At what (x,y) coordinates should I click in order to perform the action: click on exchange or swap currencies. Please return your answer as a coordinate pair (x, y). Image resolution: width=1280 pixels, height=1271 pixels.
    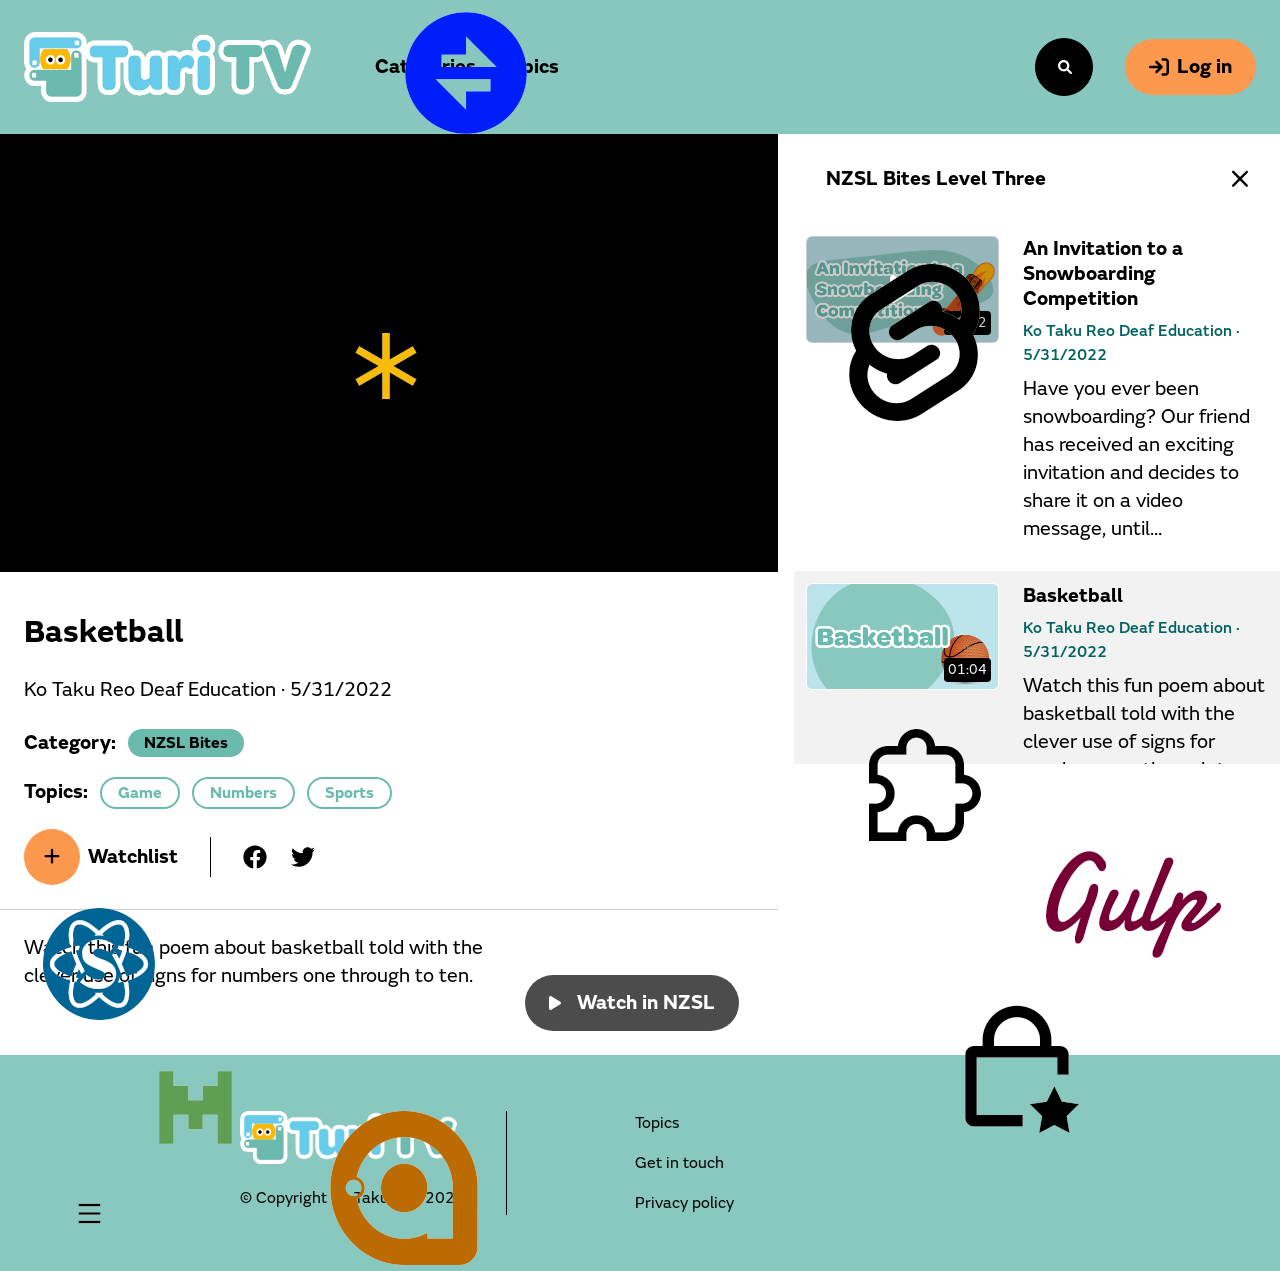
    Looking at the image, I should click on (466, 73).